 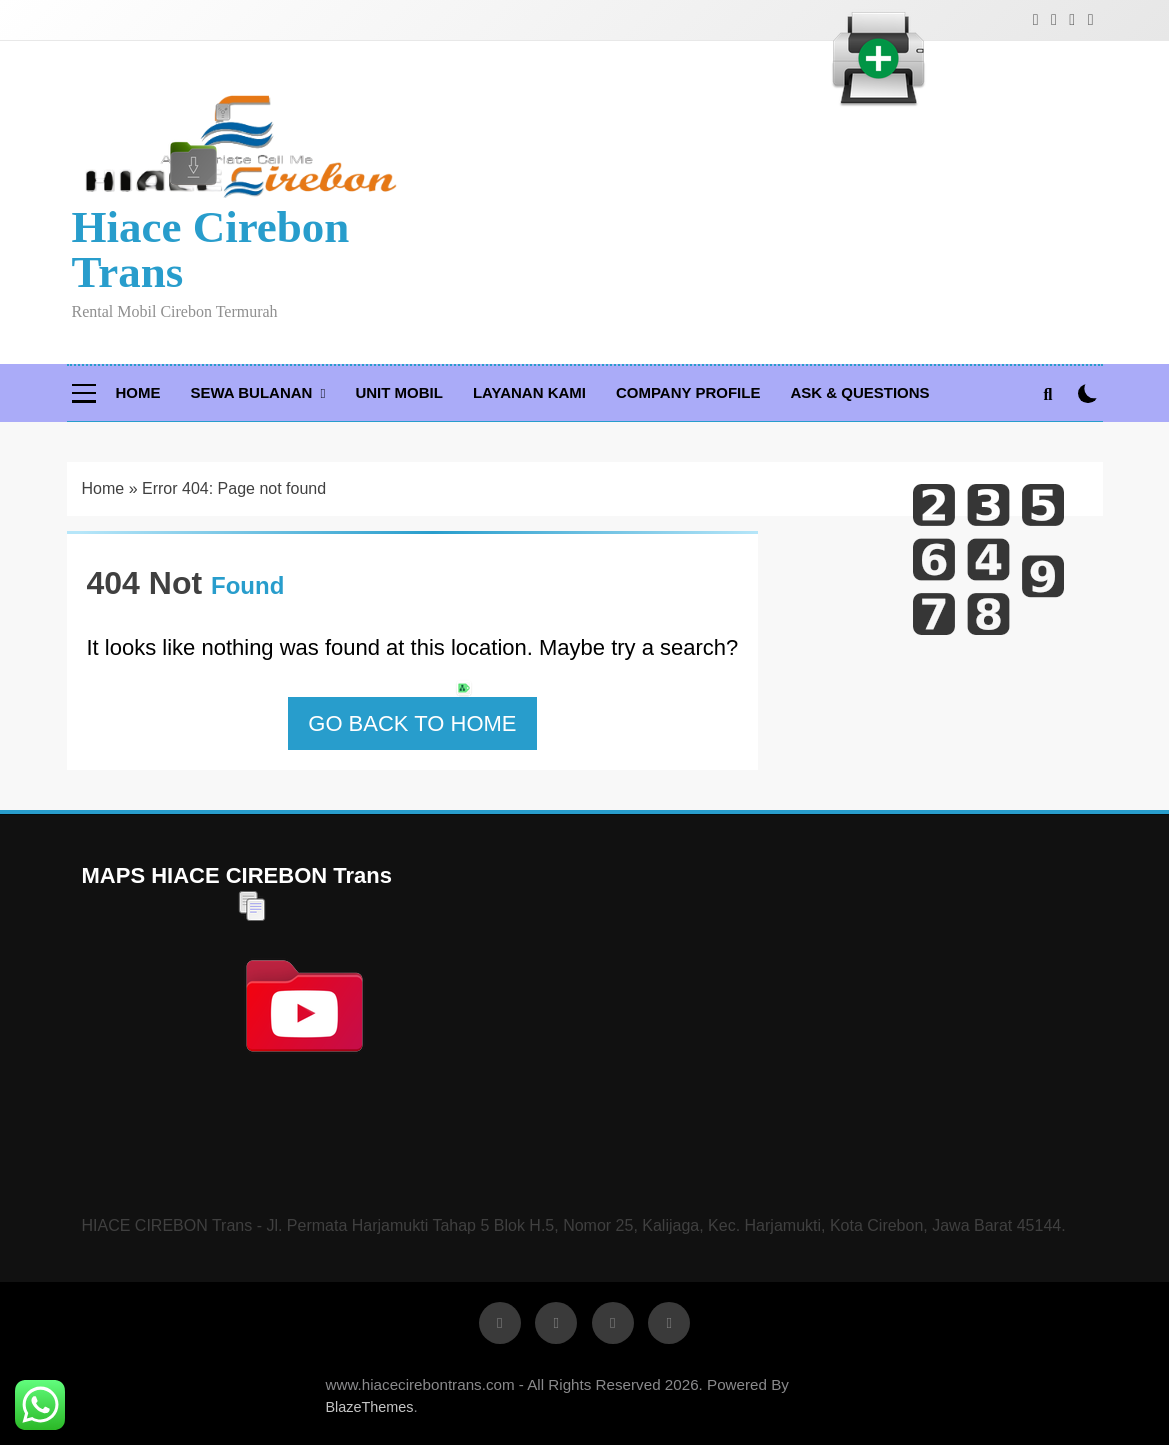 What do you see at coordinates (252, 906) in the screenshot?
I see `copy selected content to clipboard` at bounding box center [252, 906].